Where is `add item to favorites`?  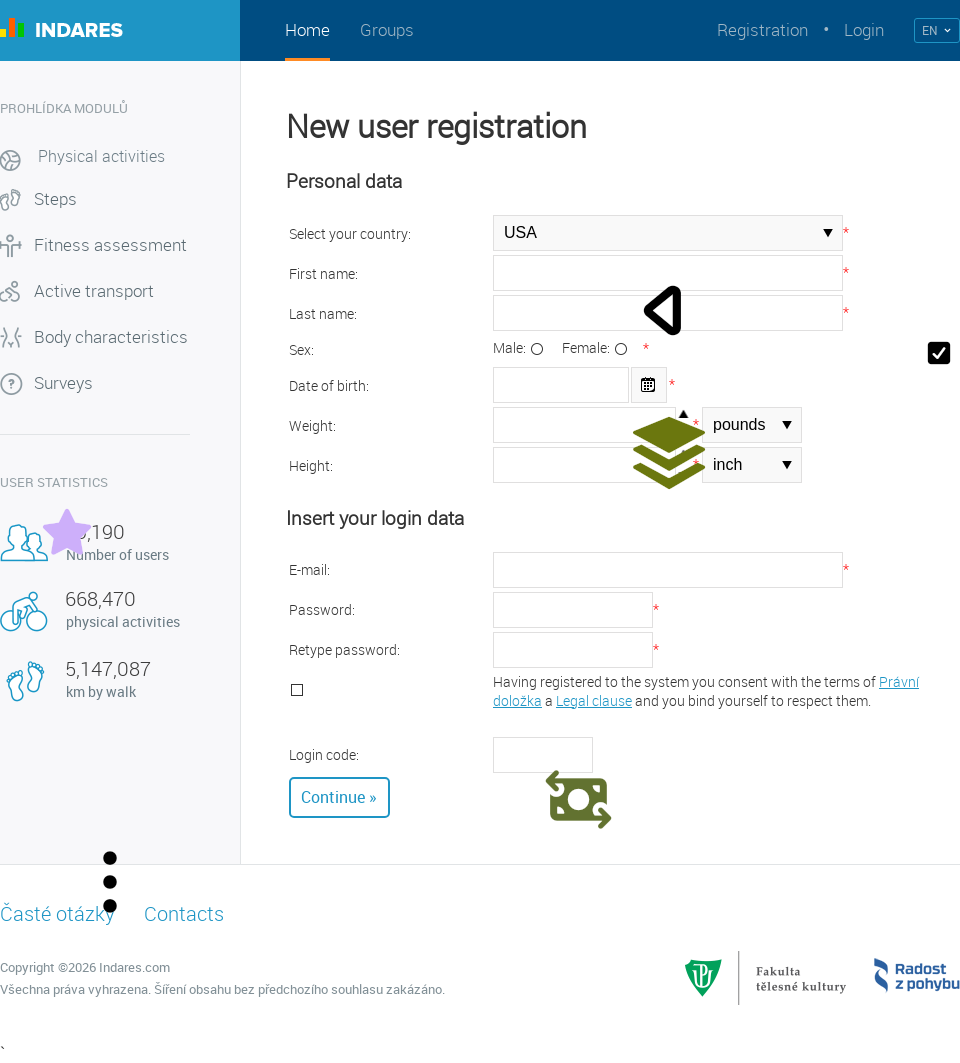
add item to favorites is located at coordinates (67, 533).